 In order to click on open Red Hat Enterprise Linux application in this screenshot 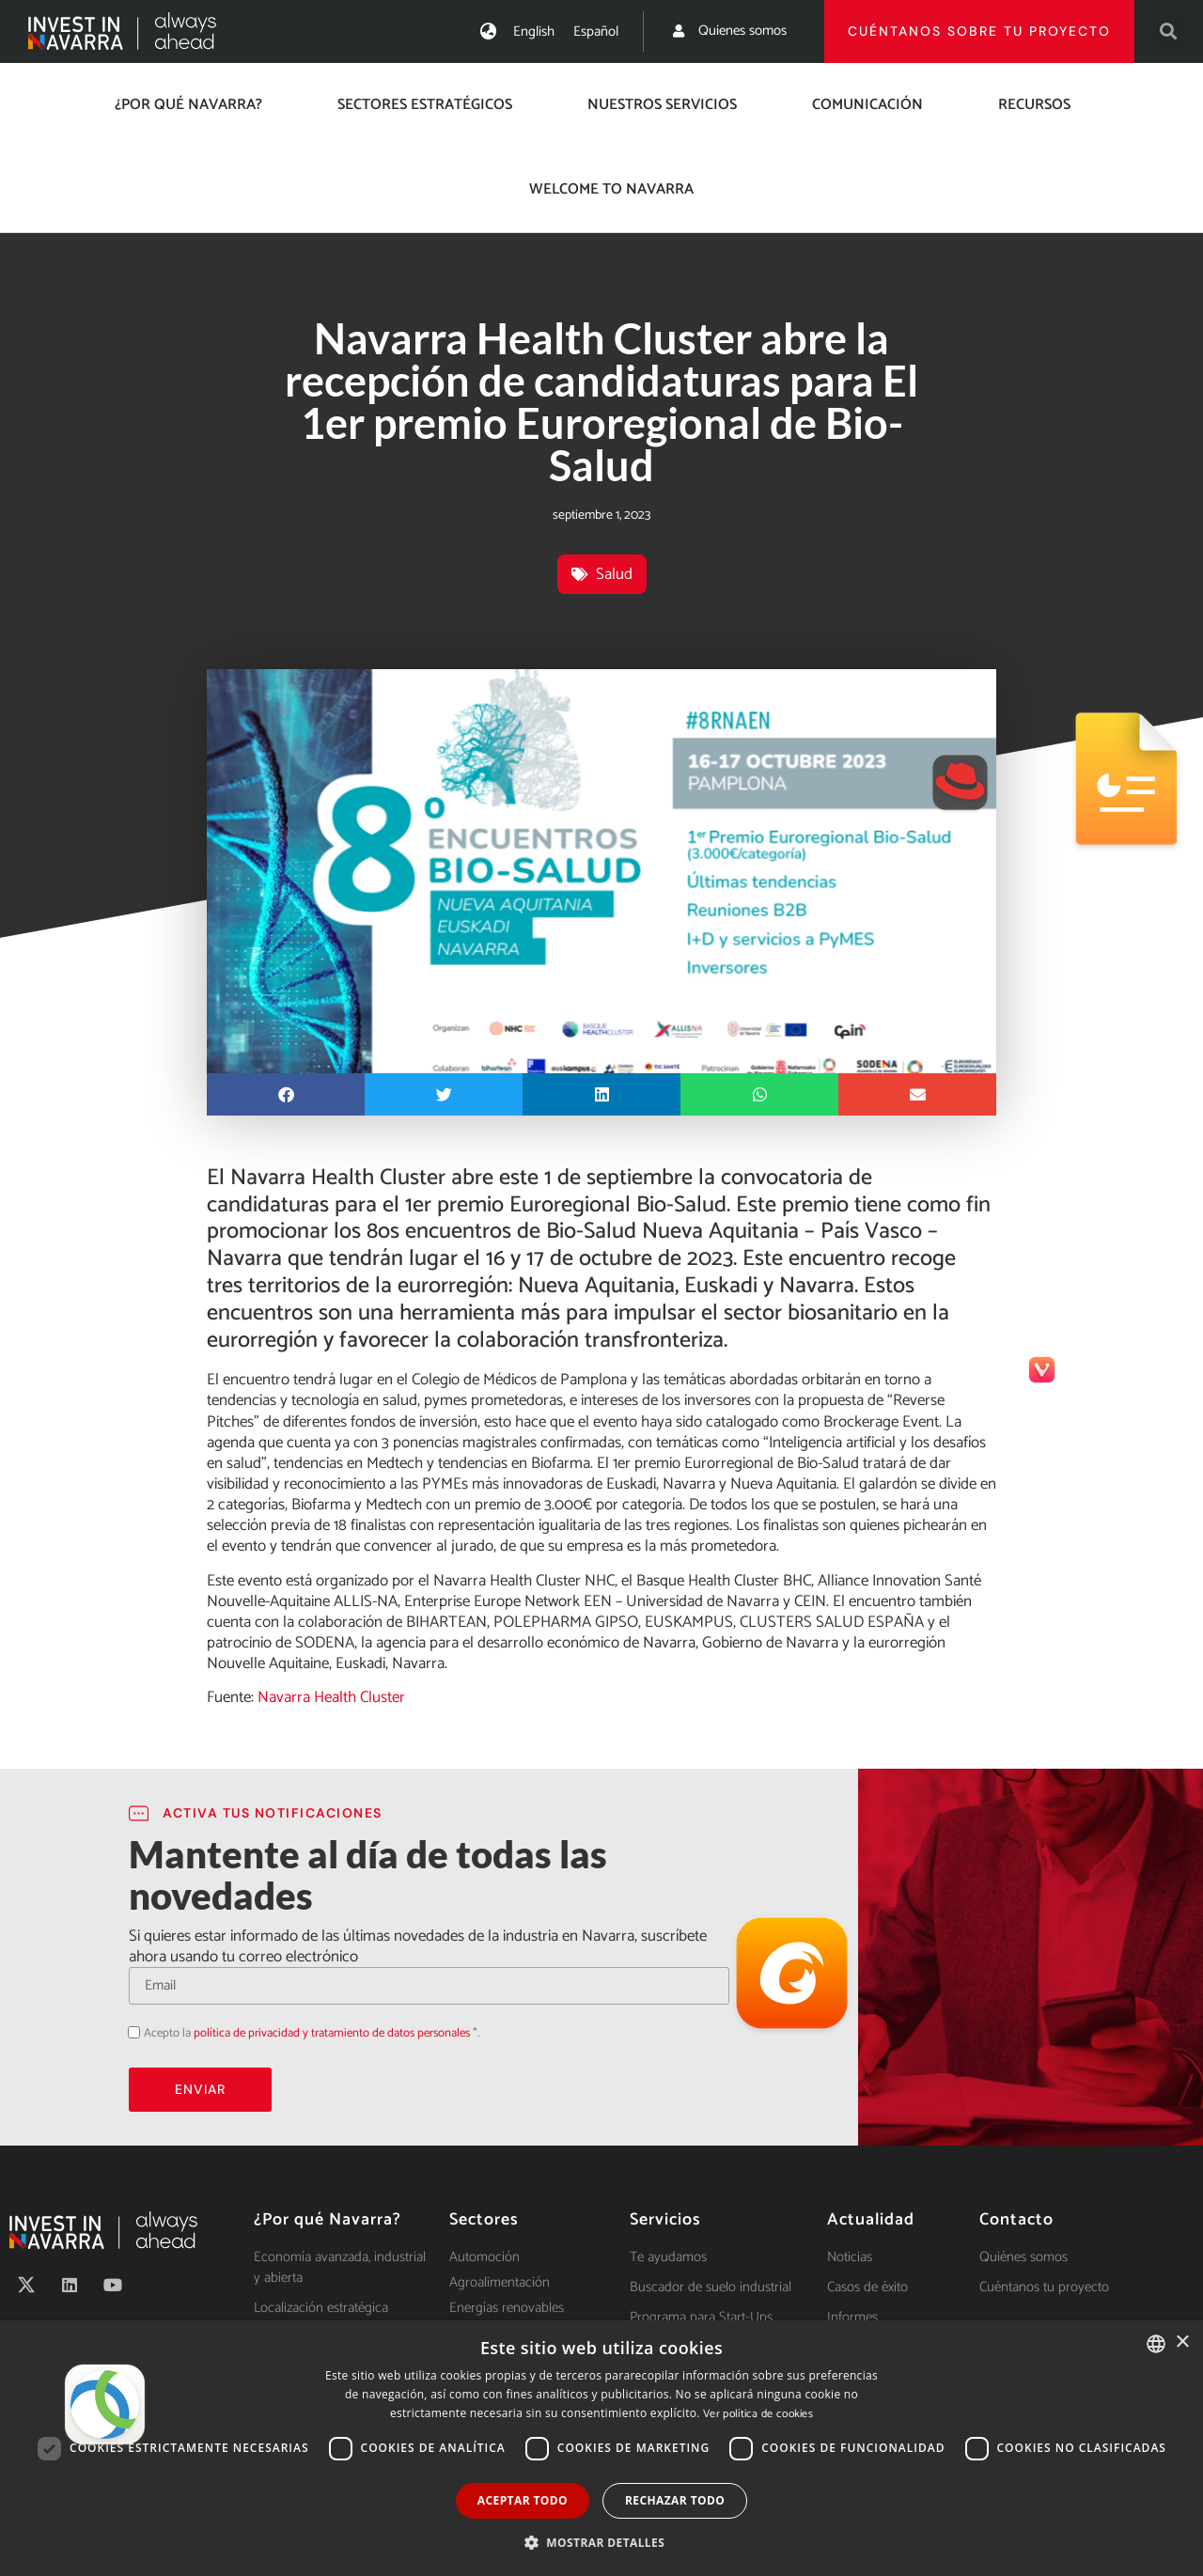, I will do `click(960, 782)`.